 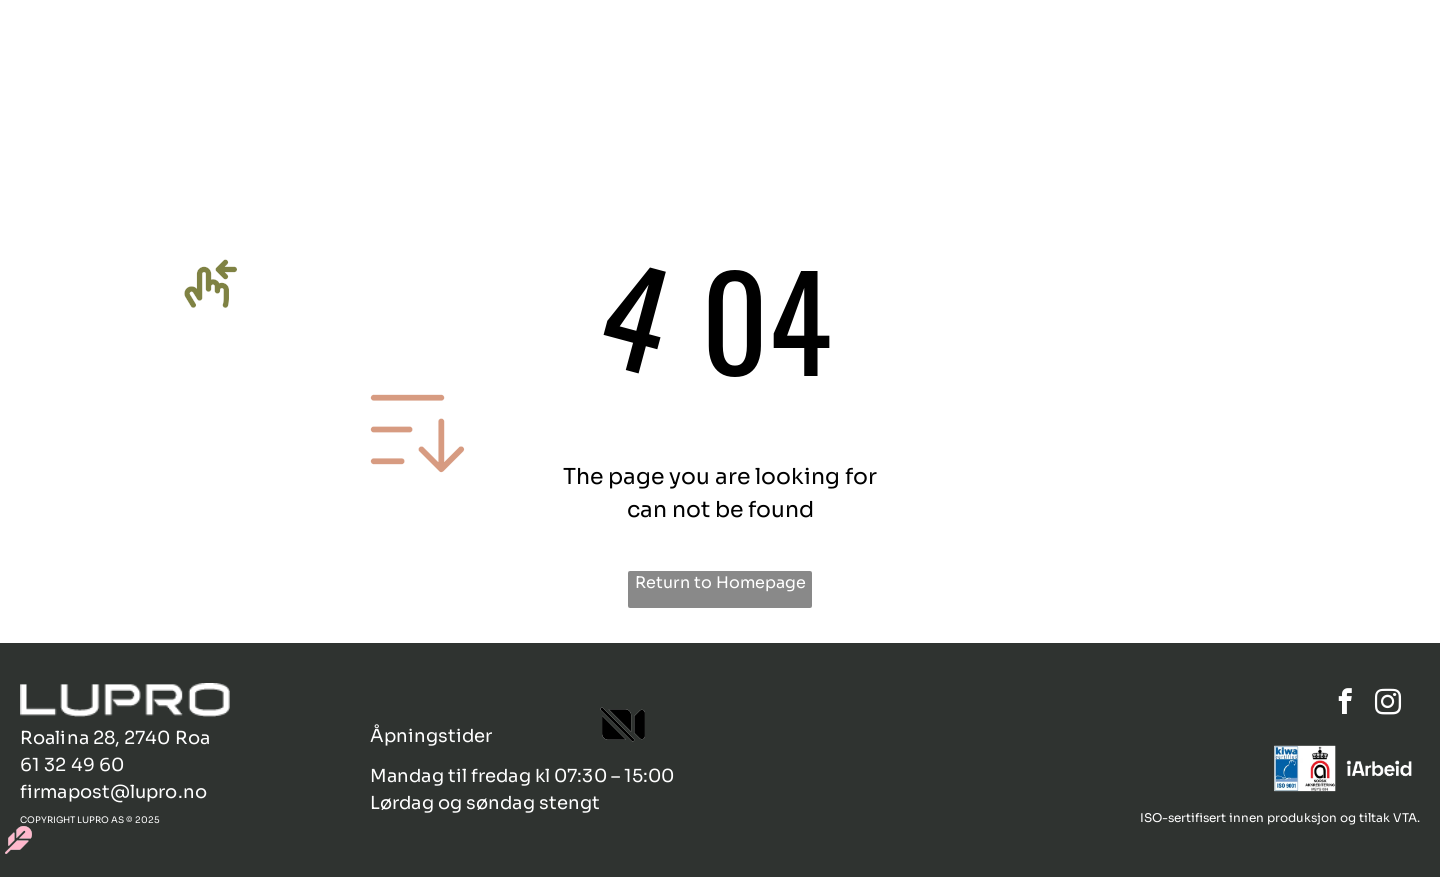 What do you see at coordinates (413, 429) in the screenshot?
I see `sort items in ascending order` at bounding box center [413, 429].